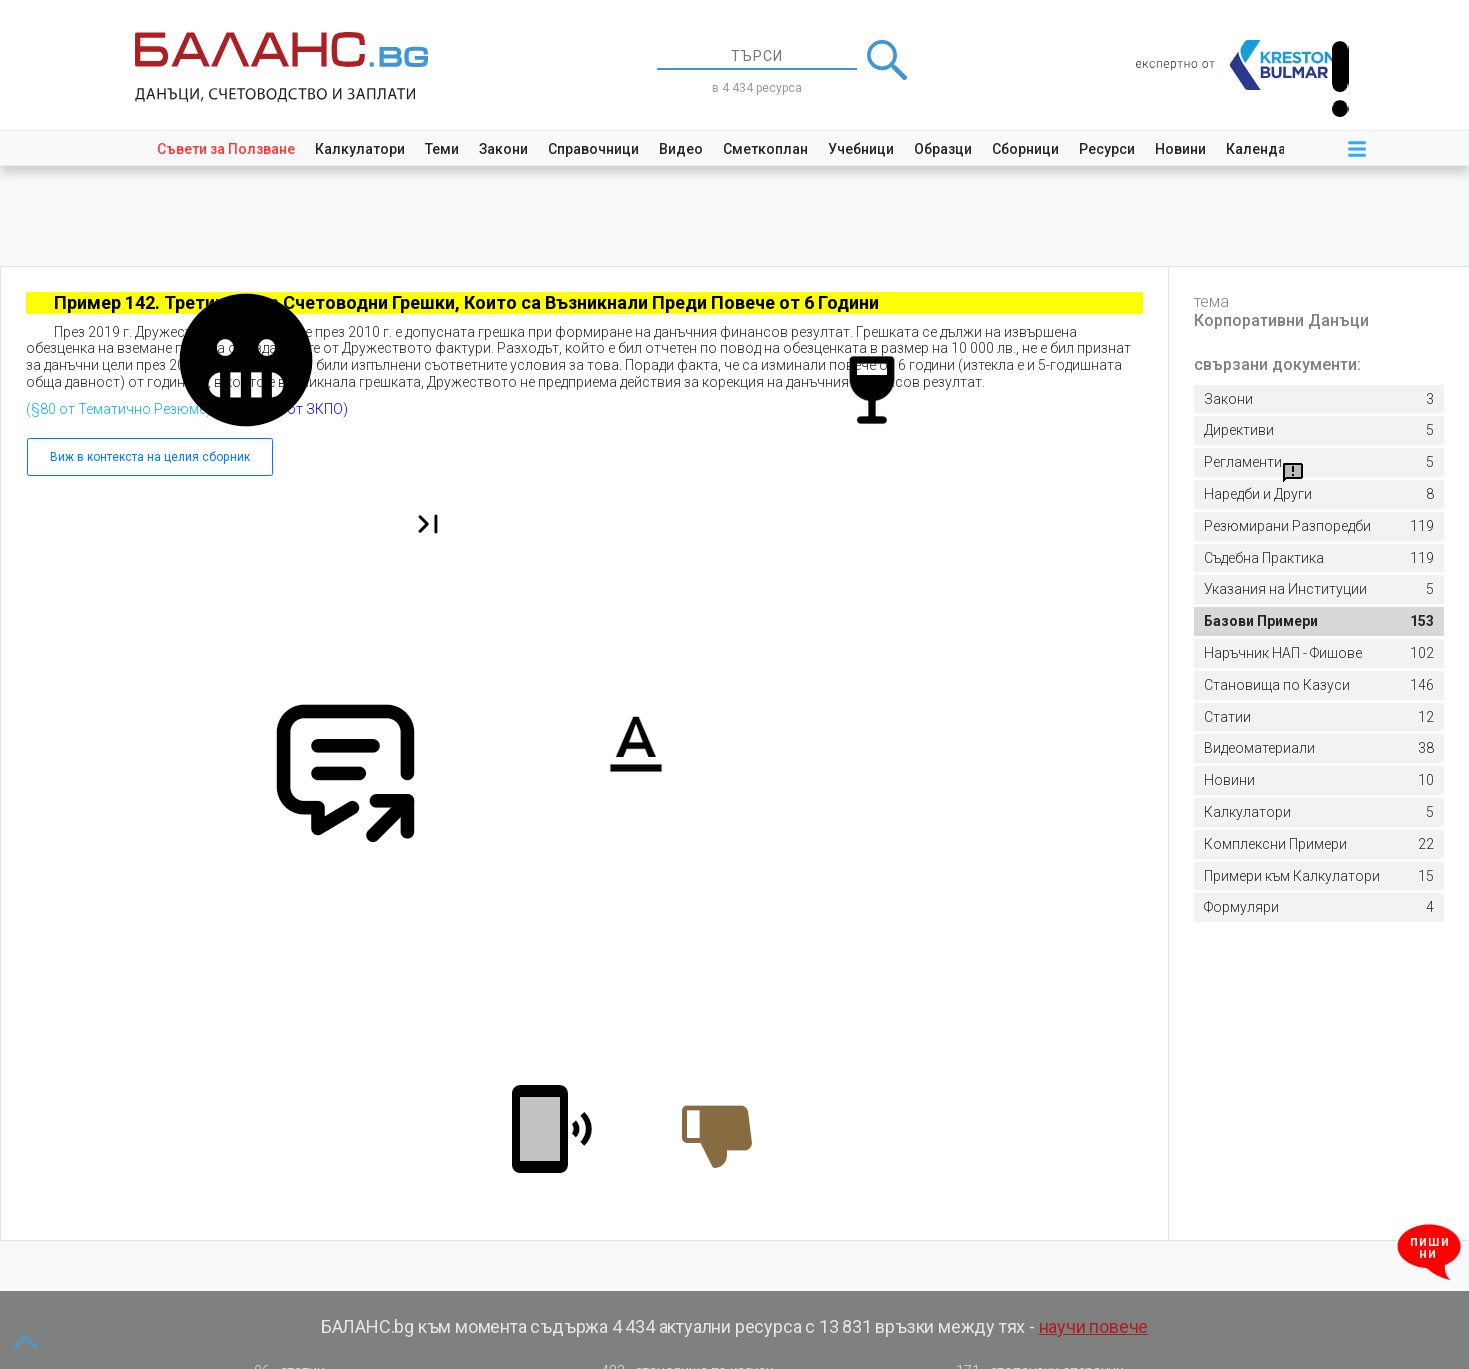  What do you see at coordinates (552, 1129) in the screenshot?
I see `indicates an incoming call or notification on a linked device` at bounding box center [552, 1129].